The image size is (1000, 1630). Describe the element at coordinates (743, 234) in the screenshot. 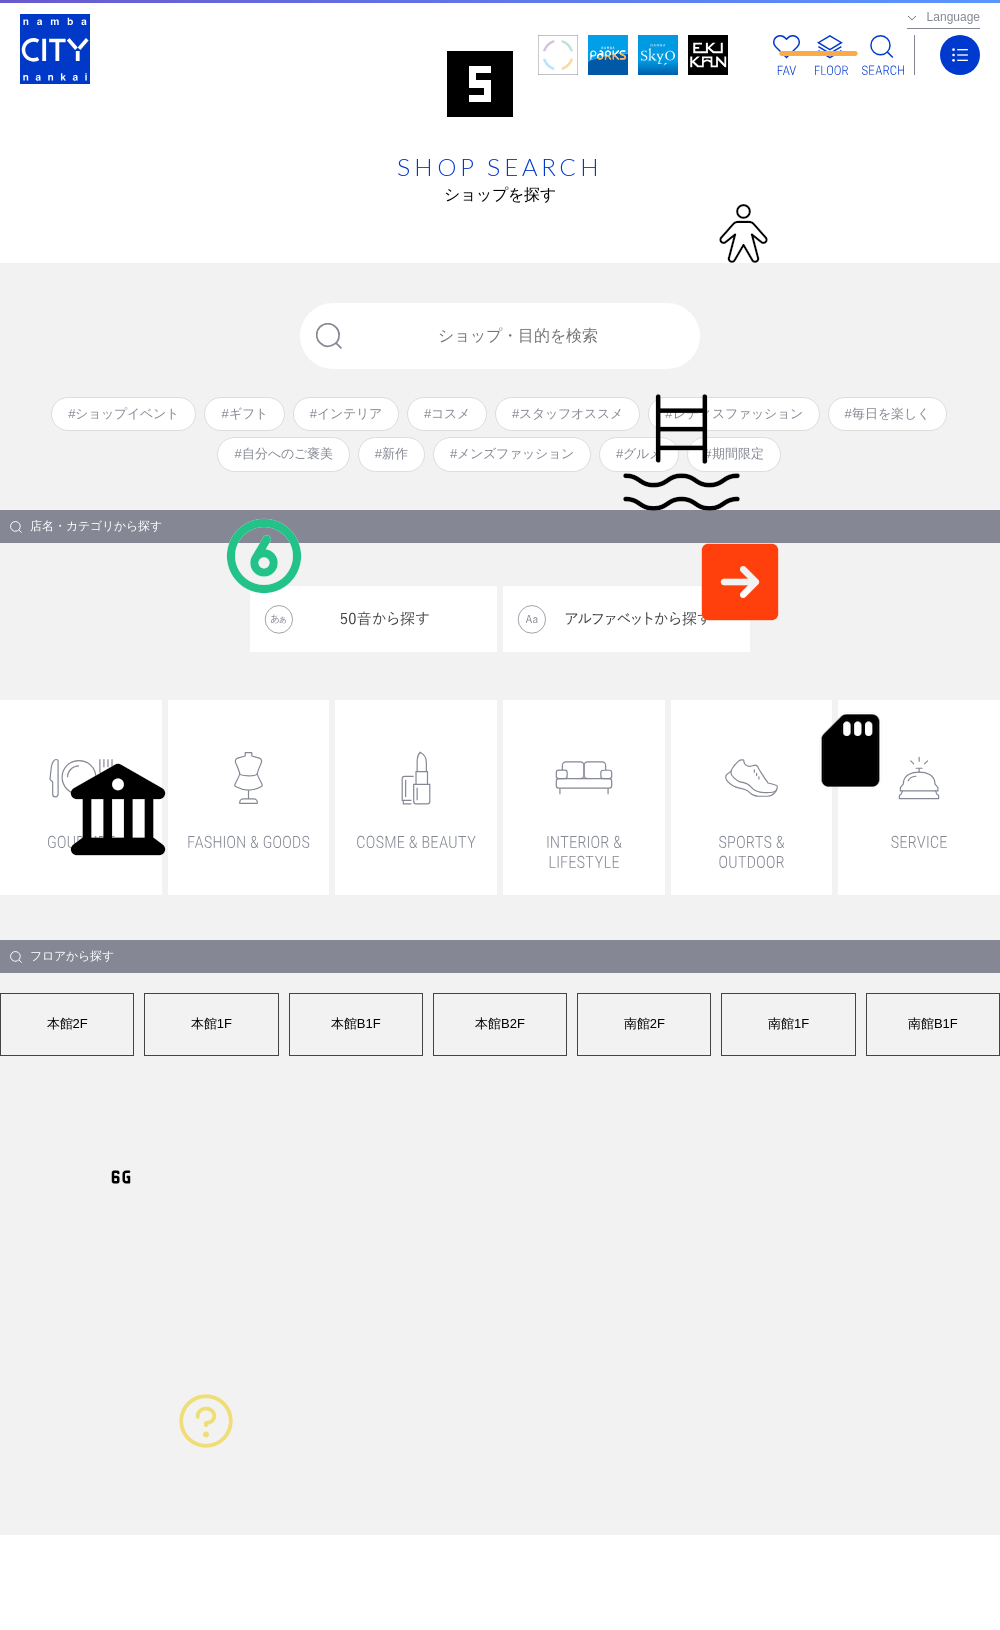

I see `view your profile` at that location.